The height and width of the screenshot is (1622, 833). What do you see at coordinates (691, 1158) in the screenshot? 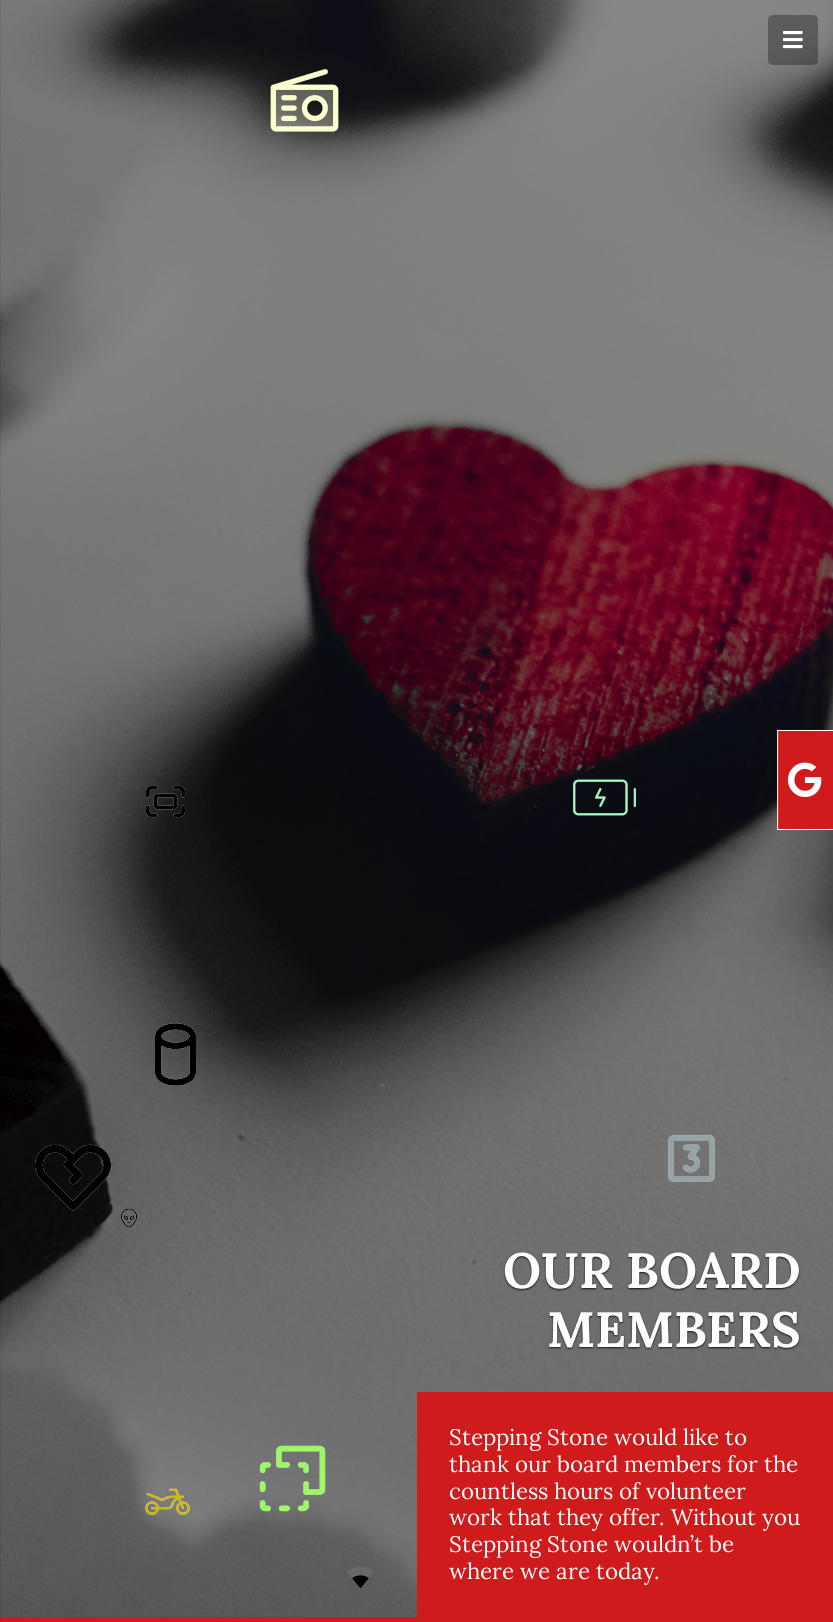
I see `indicates step three in a numbered sequence` at bounding box center [691, 1158].